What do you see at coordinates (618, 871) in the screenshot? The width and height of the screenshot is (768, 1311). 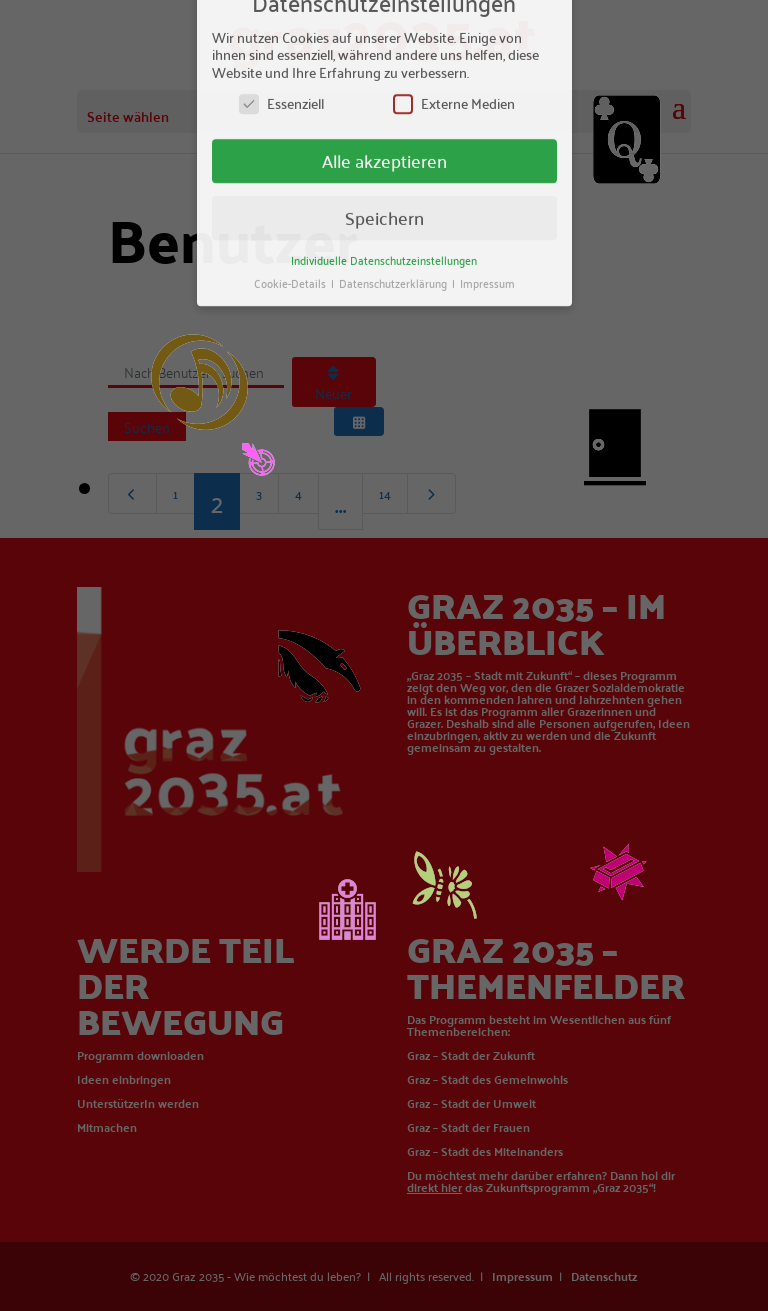 I see `view in-game currency or gold balance` at bounding box center [618, 871].